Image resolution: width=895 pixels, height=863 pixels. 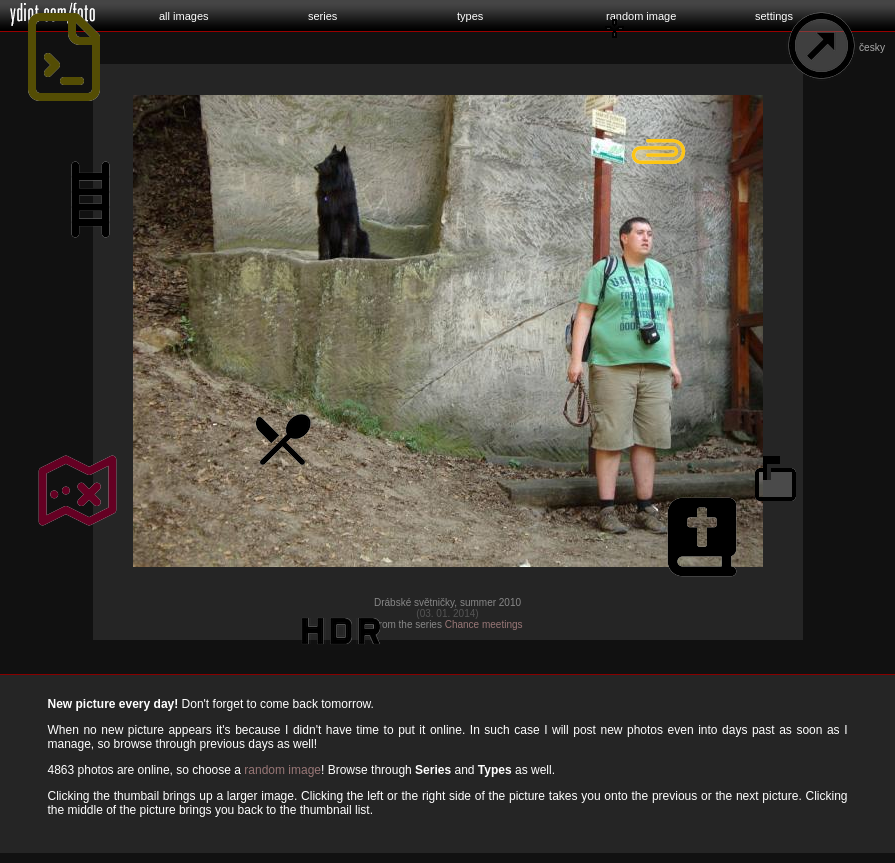 What do you see at coordinates (821, 45) in the screenshot?
I see `open link in new tab or window` at bounding box center [821, 45].